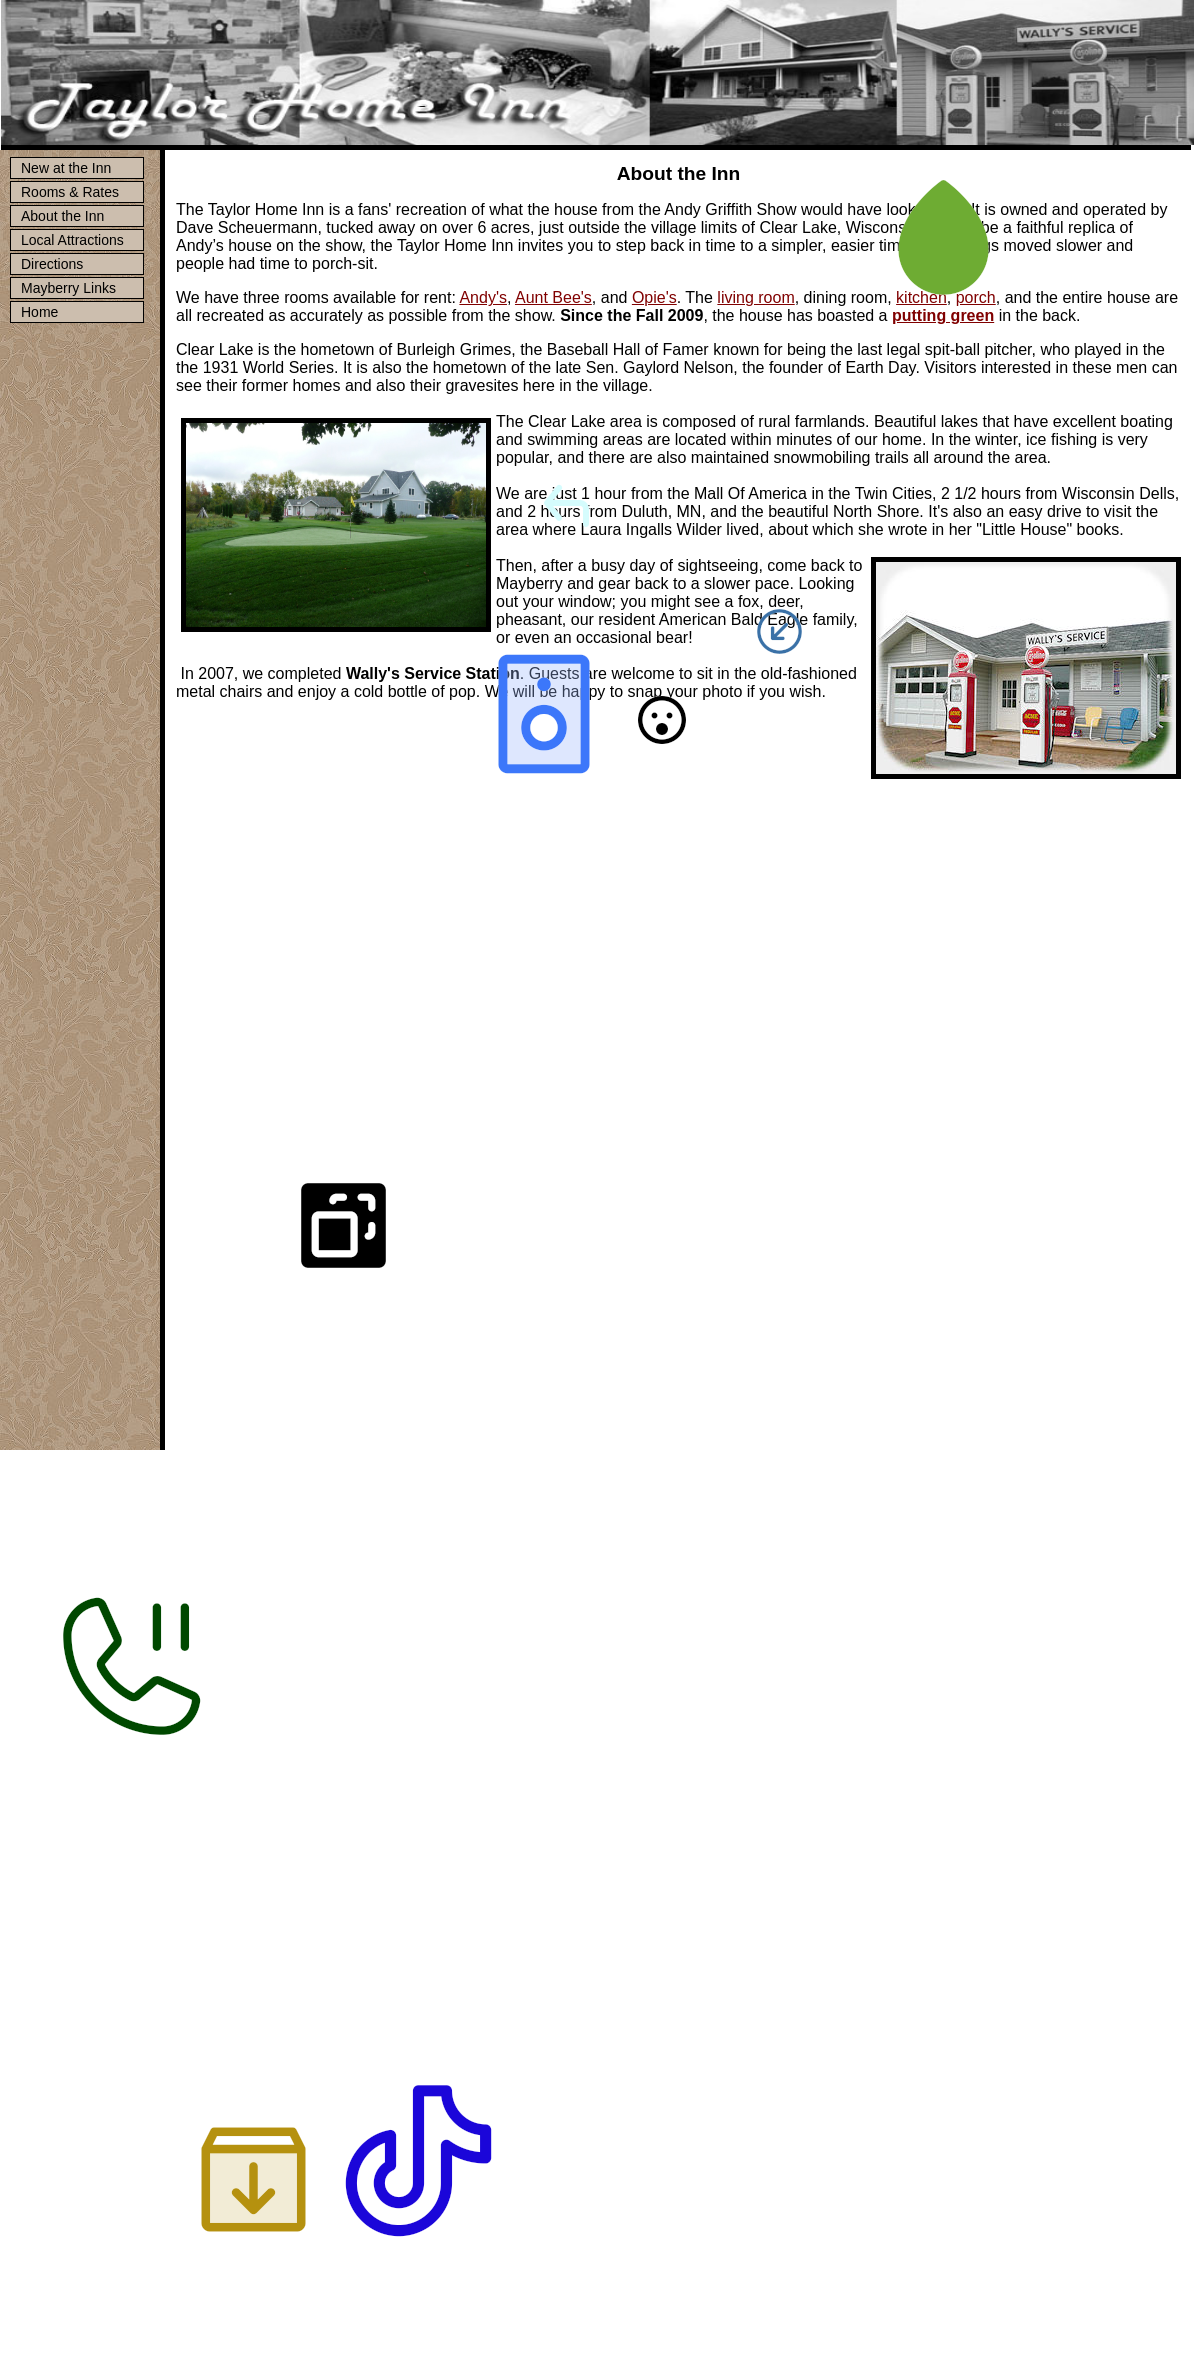 The height and width of the screenshot is (2369, 1194). I want to click on move selection to background layer, so click(343, 1225).